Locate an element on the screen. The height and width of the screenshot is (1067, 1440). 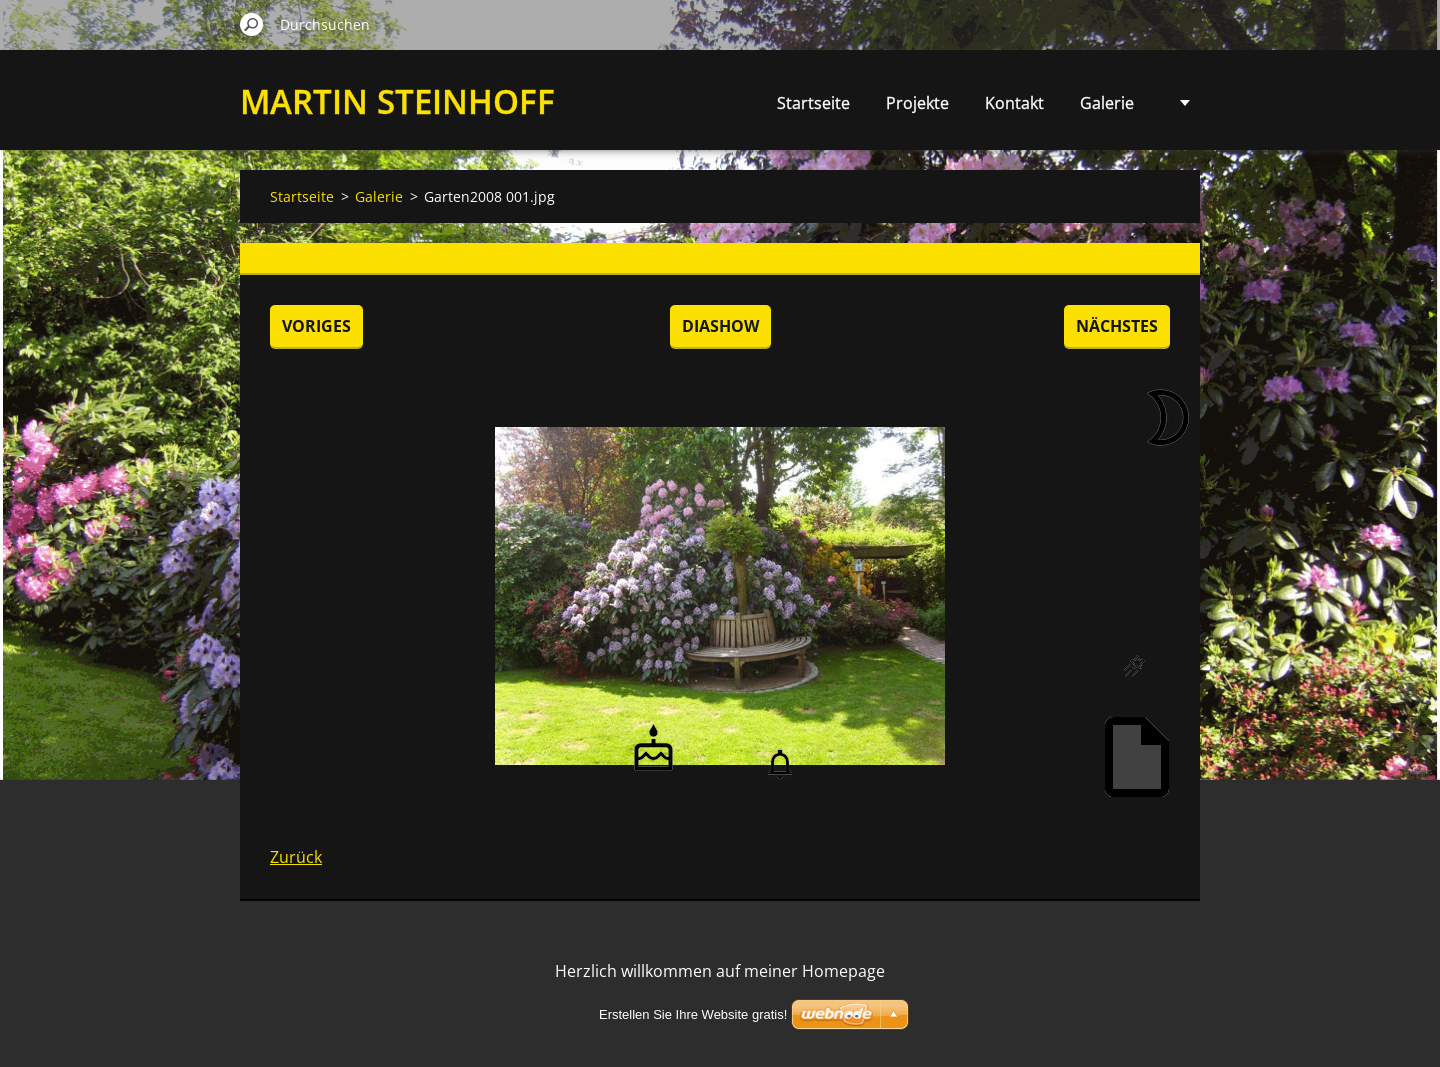
toggle dark mode or night theme is located at coordinates (1166, 417).